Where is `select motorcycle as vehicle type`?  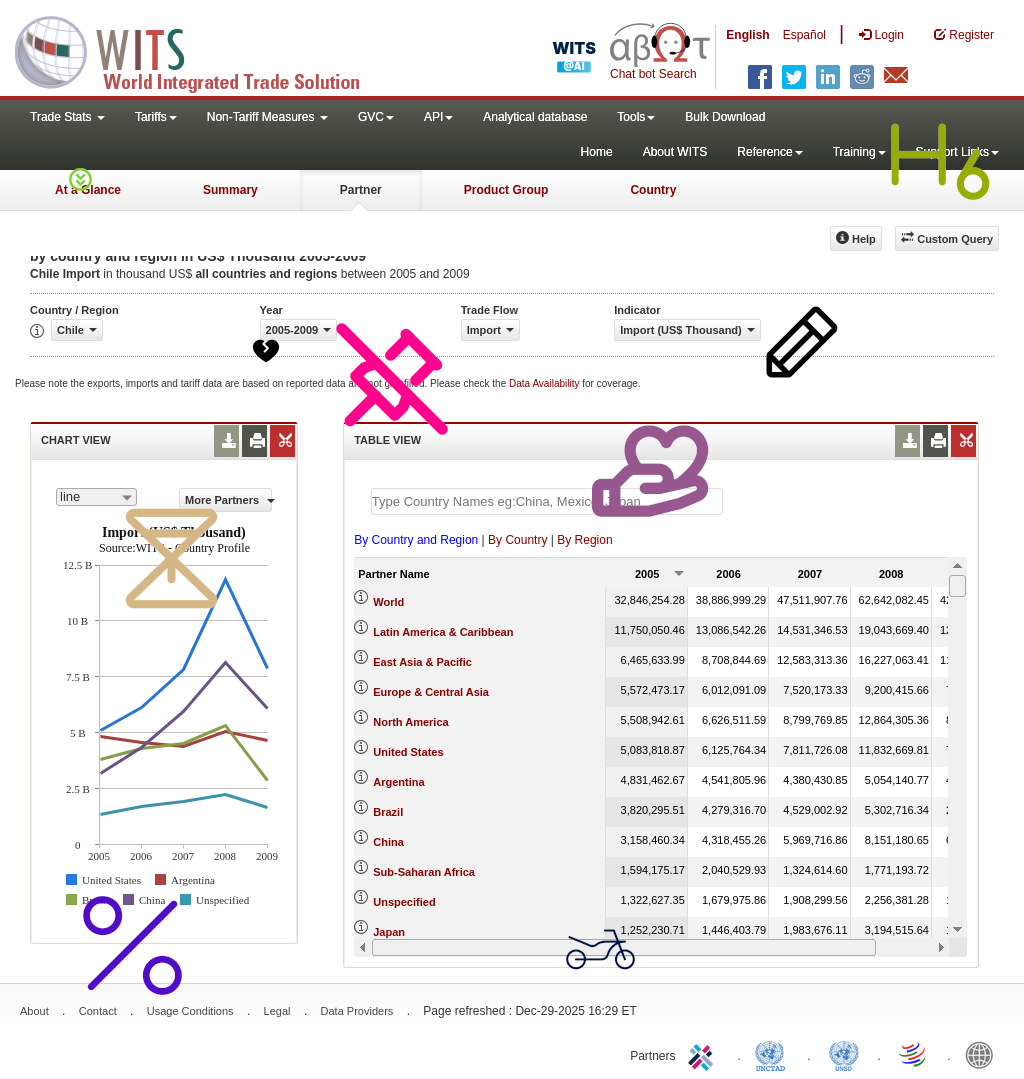
select motorcycle as vehicle type is located at coordinates (600, 950).